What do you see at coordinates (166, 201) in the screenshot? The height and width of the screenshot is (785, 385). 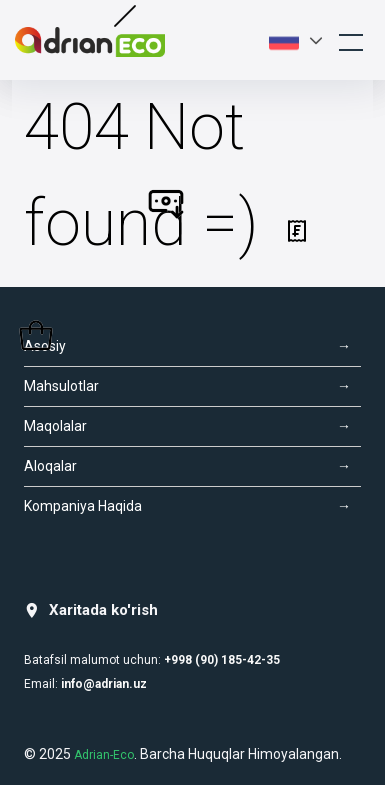 I see `receive a payment or deposit` at bounding box center [166, 201].